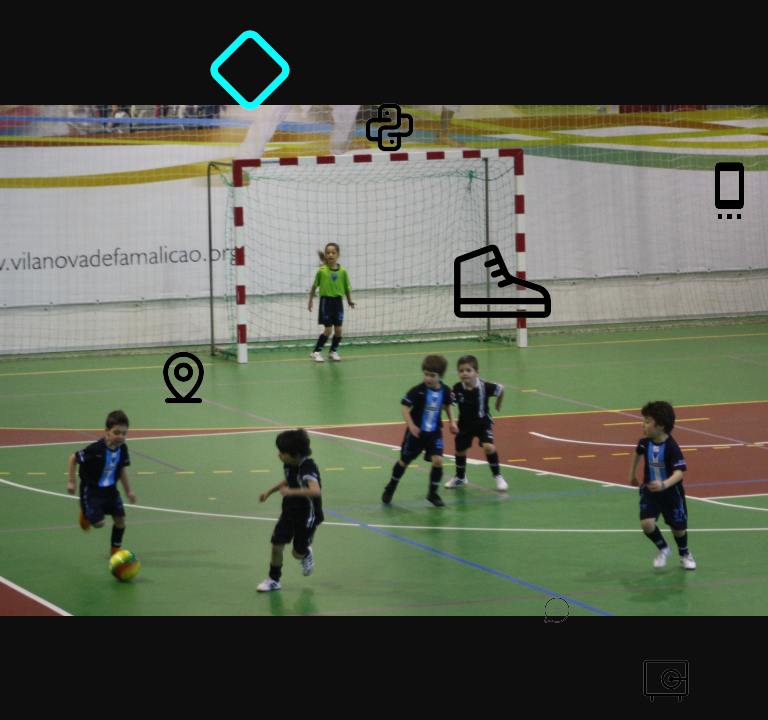 The height and width of the screenshot is (720, 768). What do you see at coordinates (183, 377) in the screenshot?
I see `view location on map` at bounding box center [183, 377].